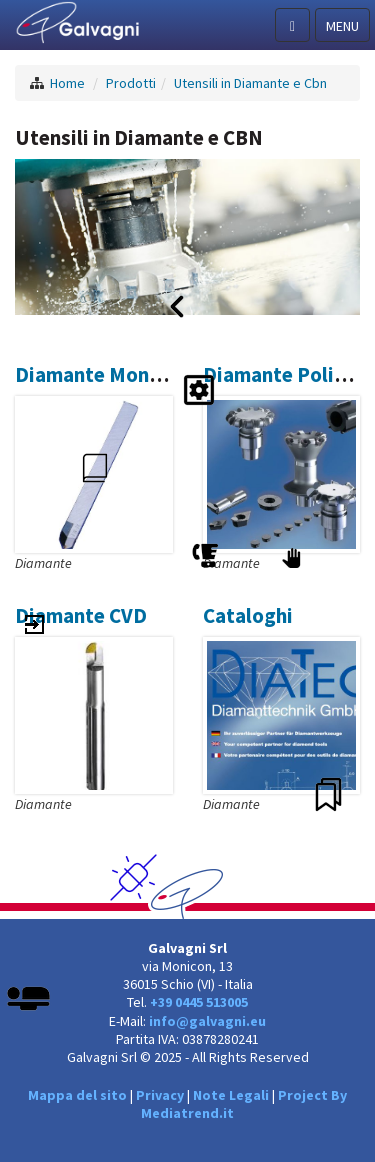  Describe the element at coordinates (28, 997) in the screenshot. I see `indicates flat-bed seat available on flight` at that location.